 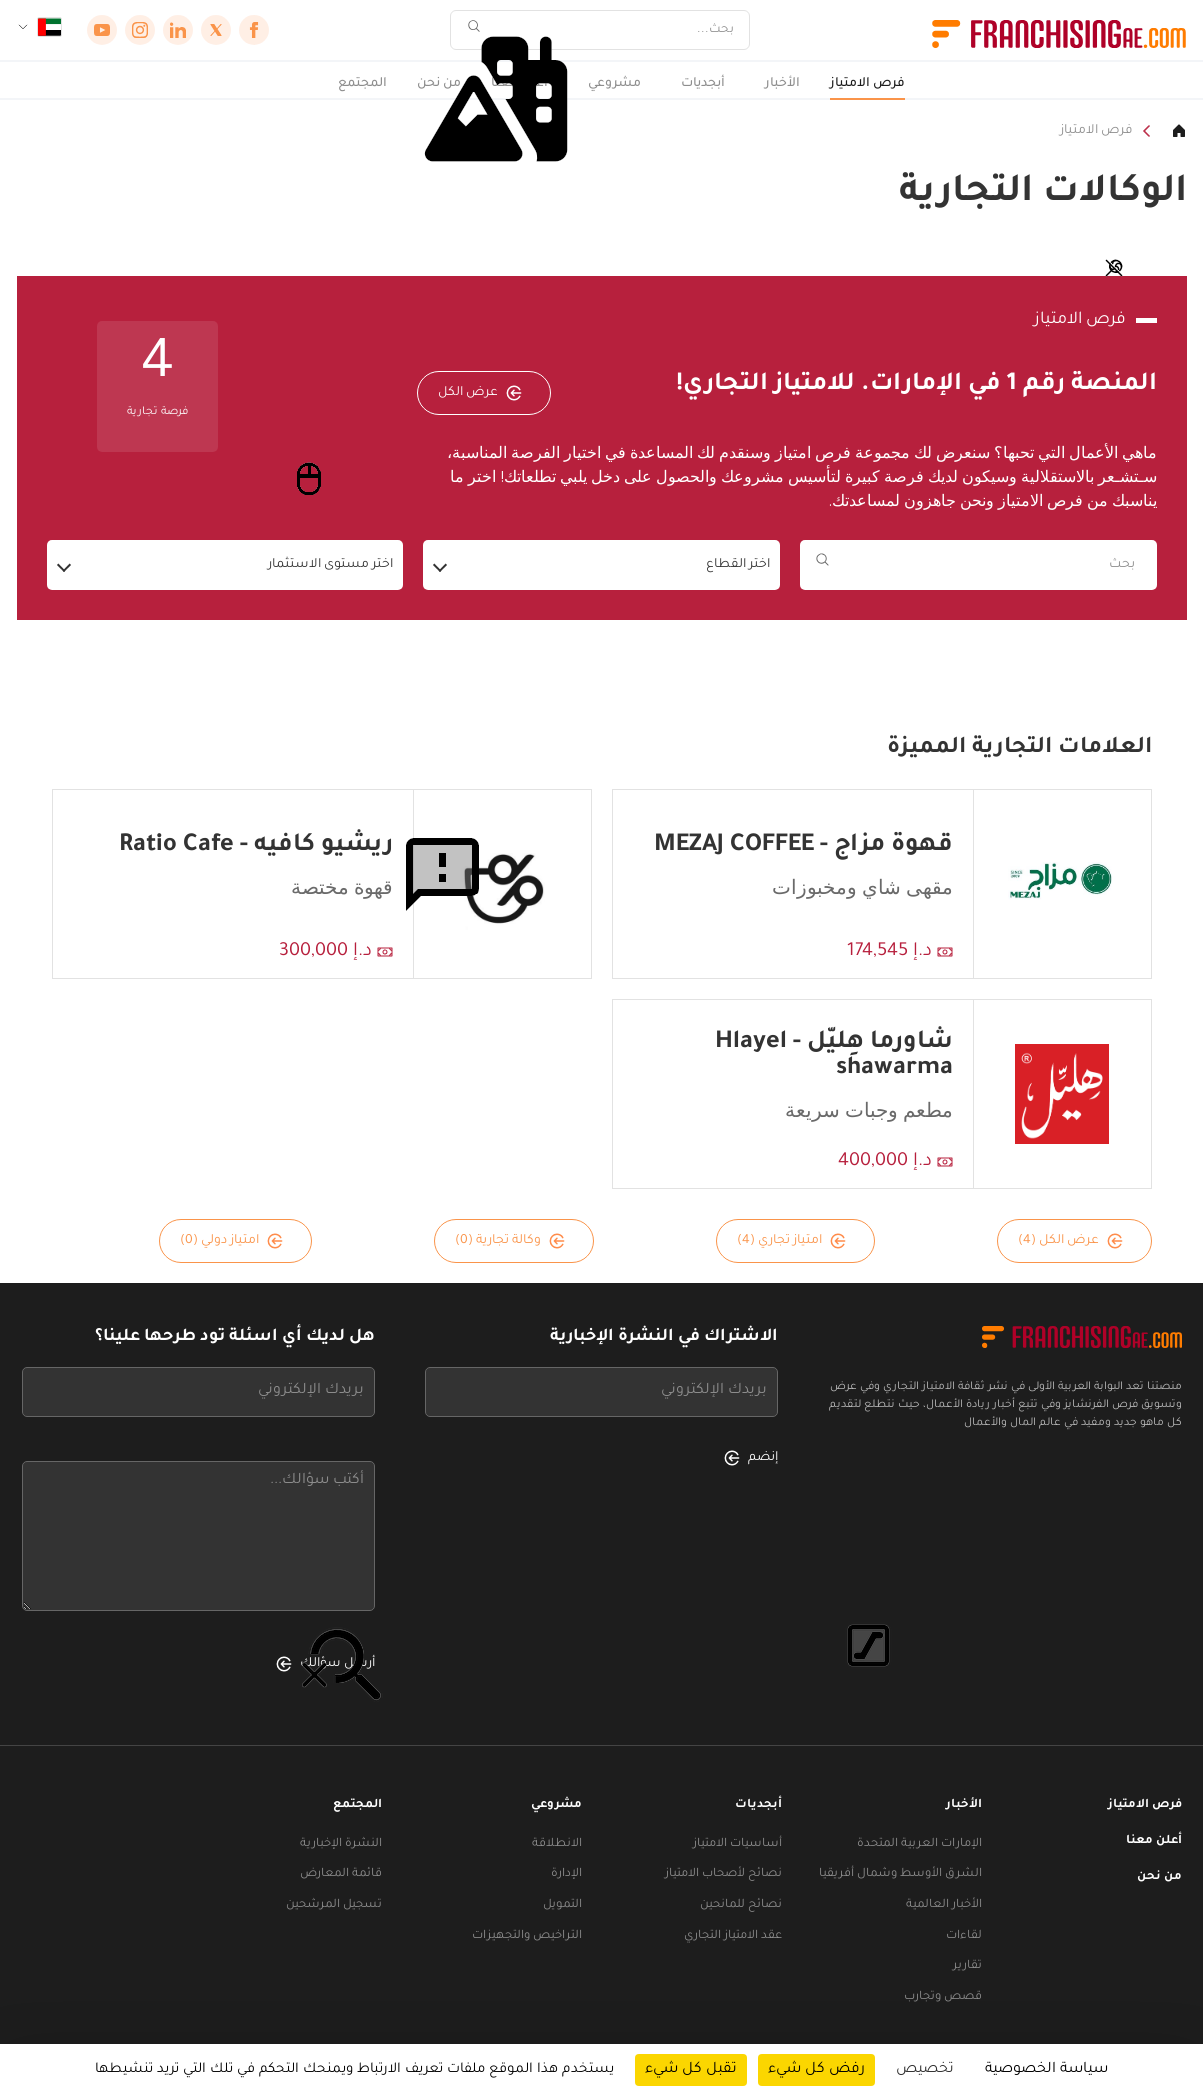 What do you see at coordinates (309, 479) in the screenshot?
I see `mouse input device settings` at bounding box center [309, 479].